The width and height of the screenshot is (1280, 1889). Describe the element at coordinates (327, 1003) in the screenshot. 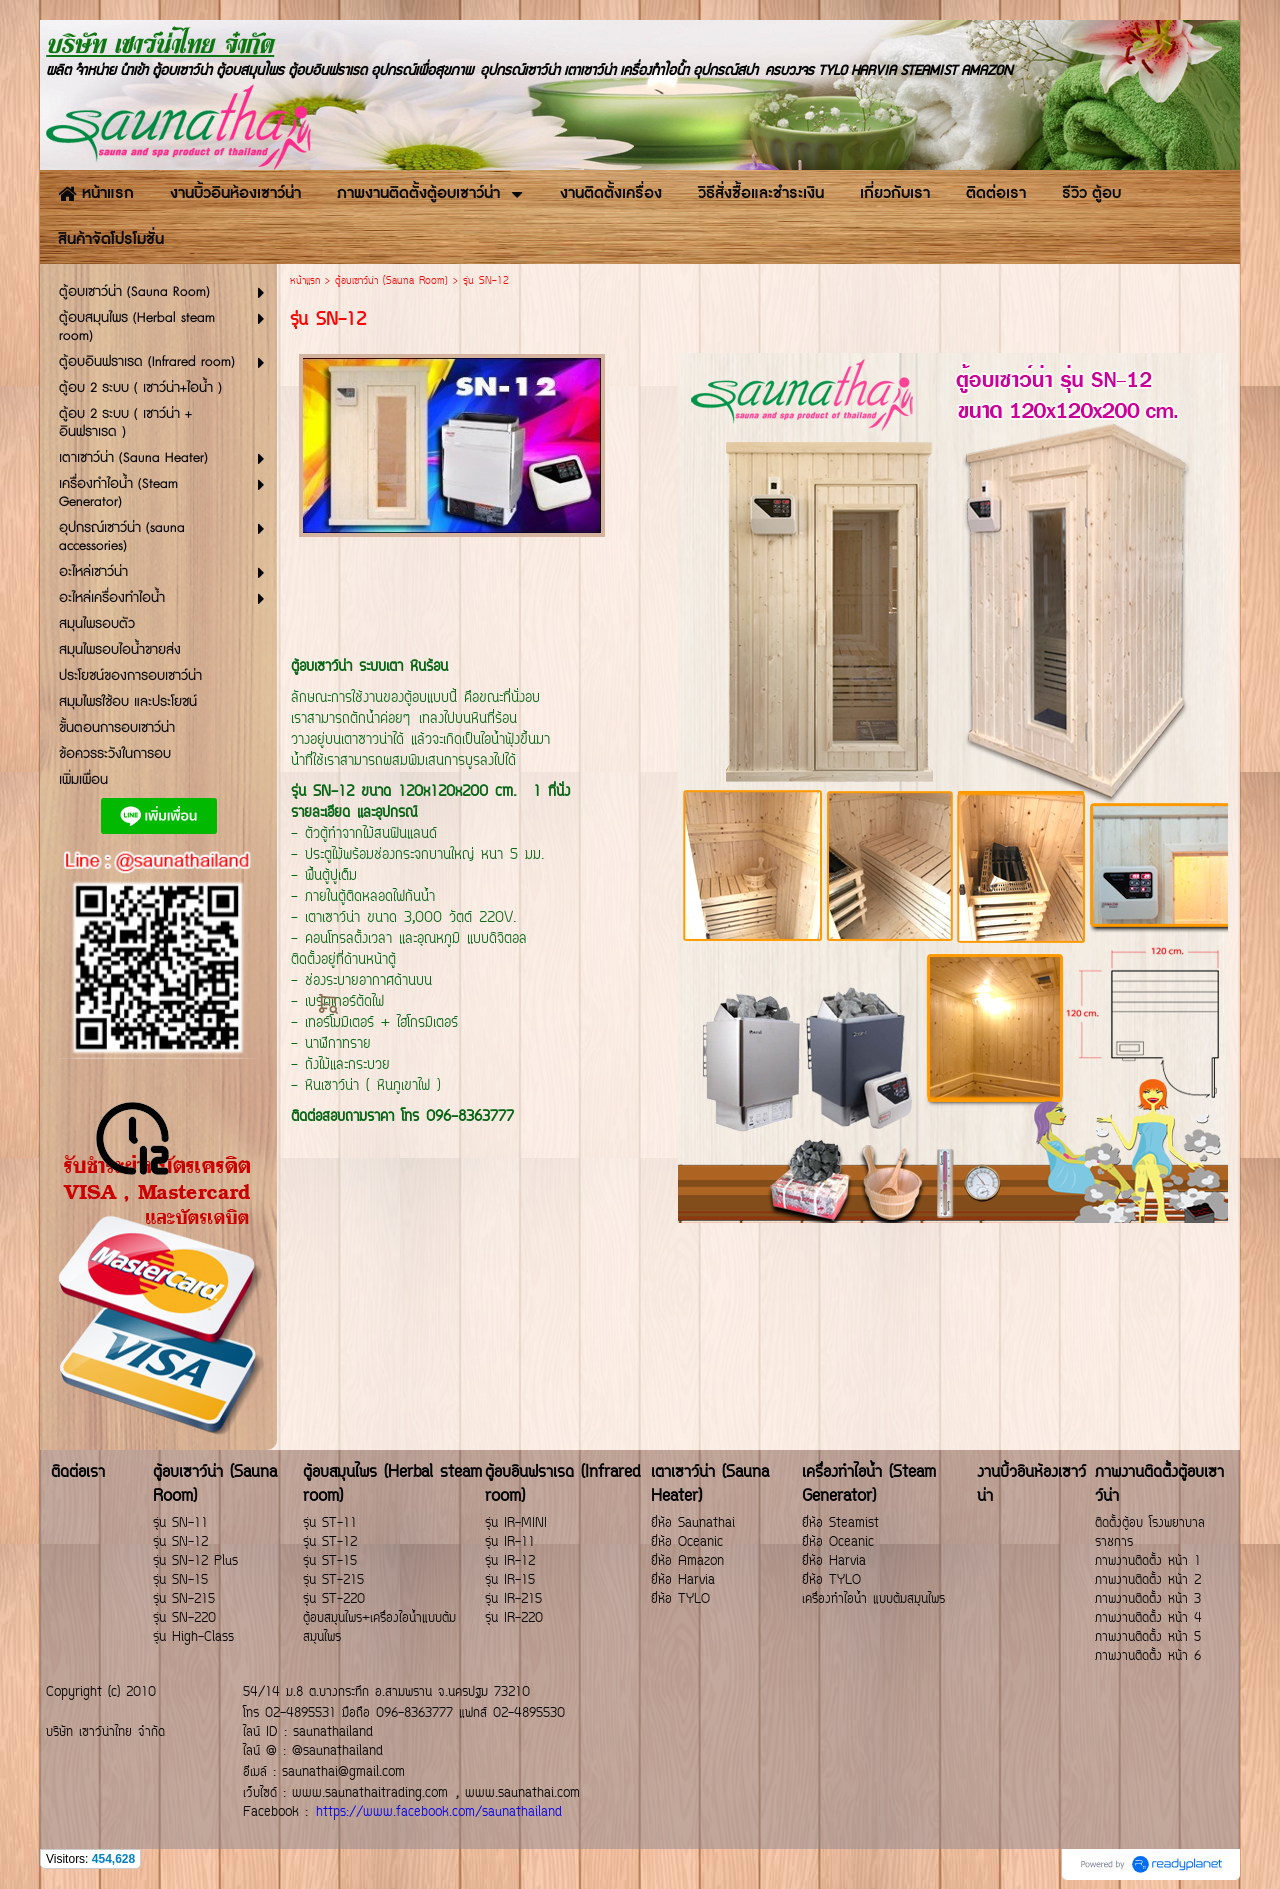

I see `search within your shopping cart` at that location.